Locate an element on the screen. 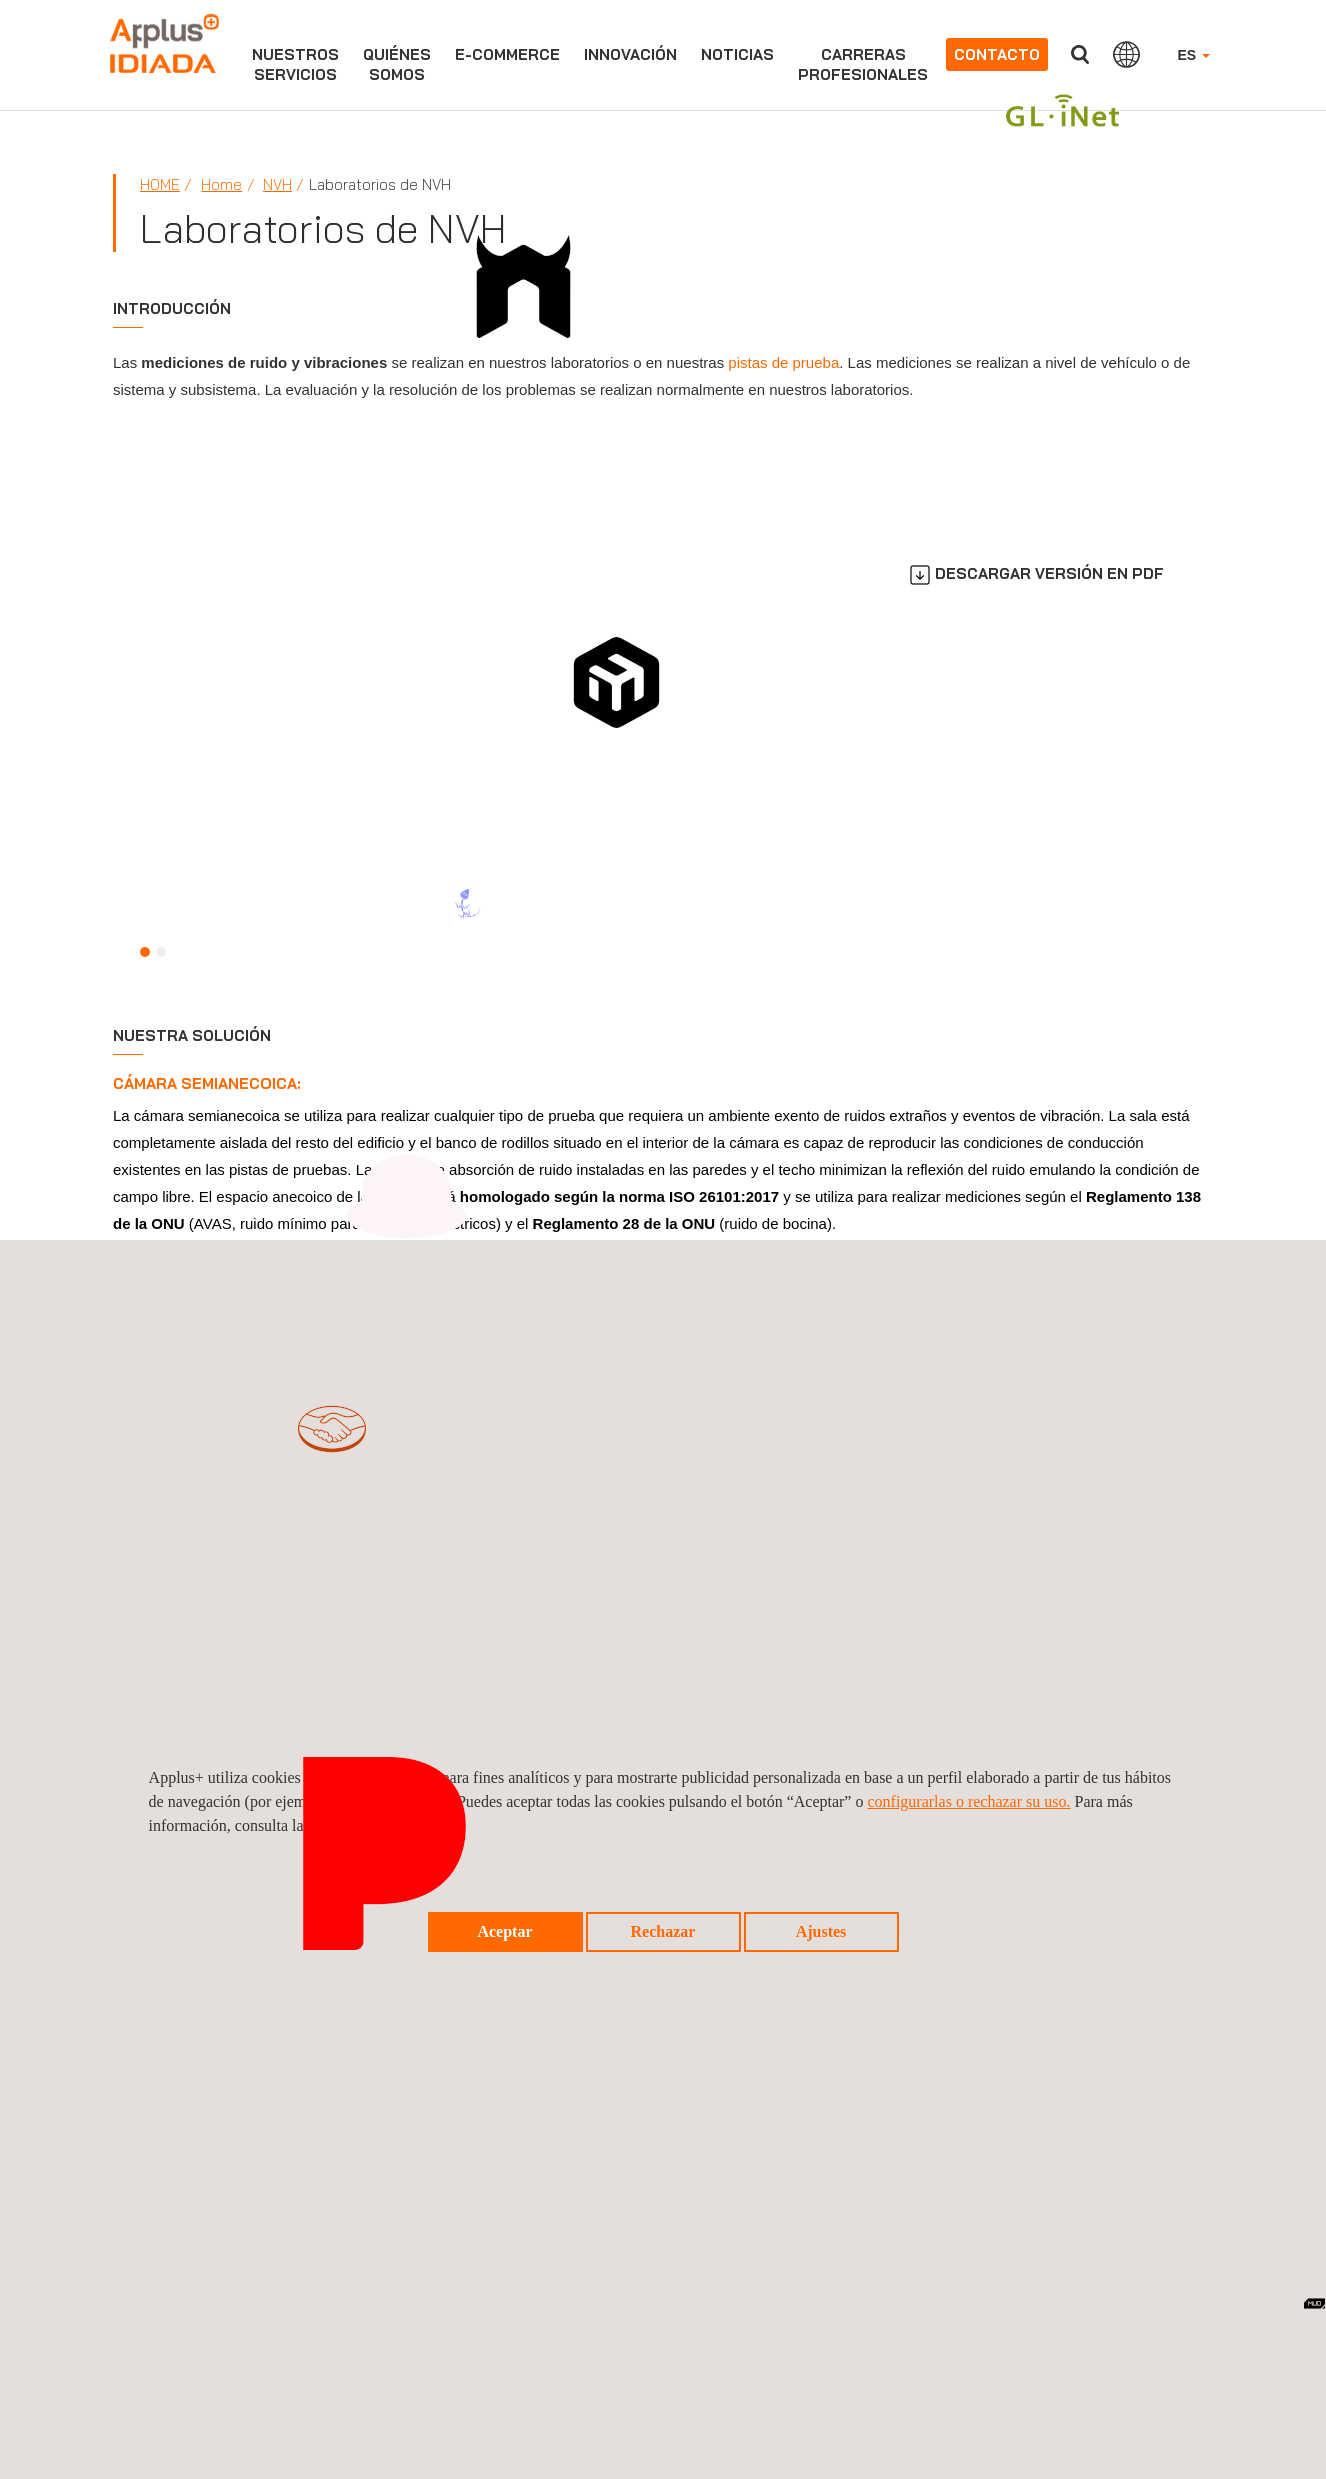 The image size is (1326, 2479). mikrotik brand logo is located at coordinates (616, 682).